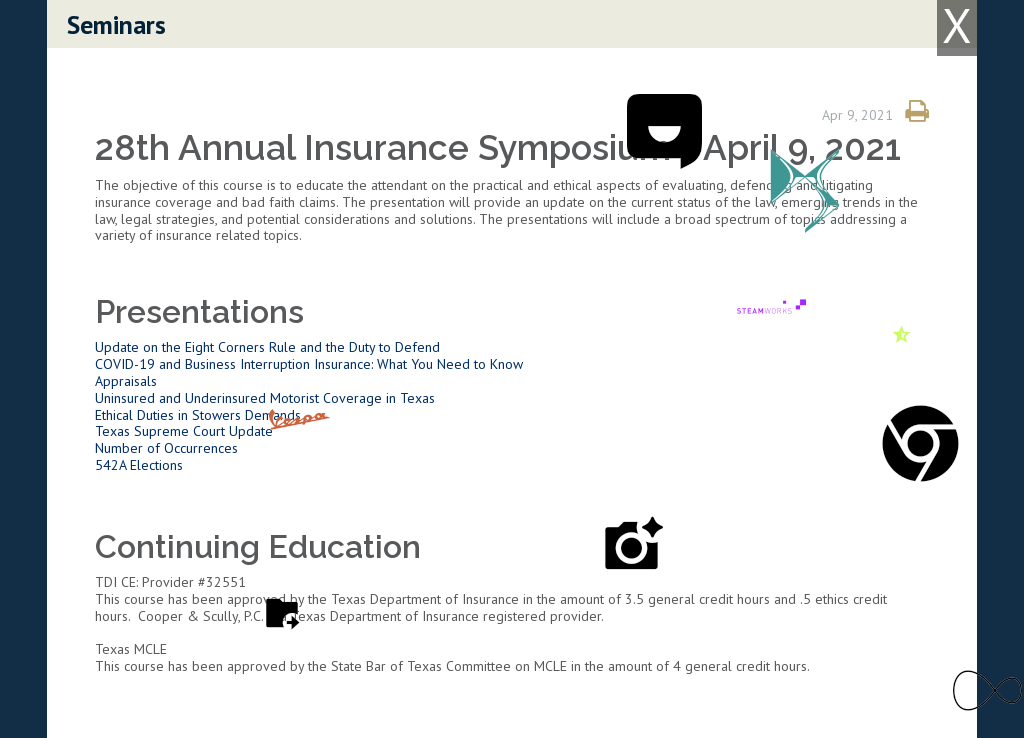 The height and width of the screenshot is (738, 1024). What do you see at coordinates (901, 334) in the screenshot?
I see `indicates a partial rating or half-star score` at bounding box center [901, 334].